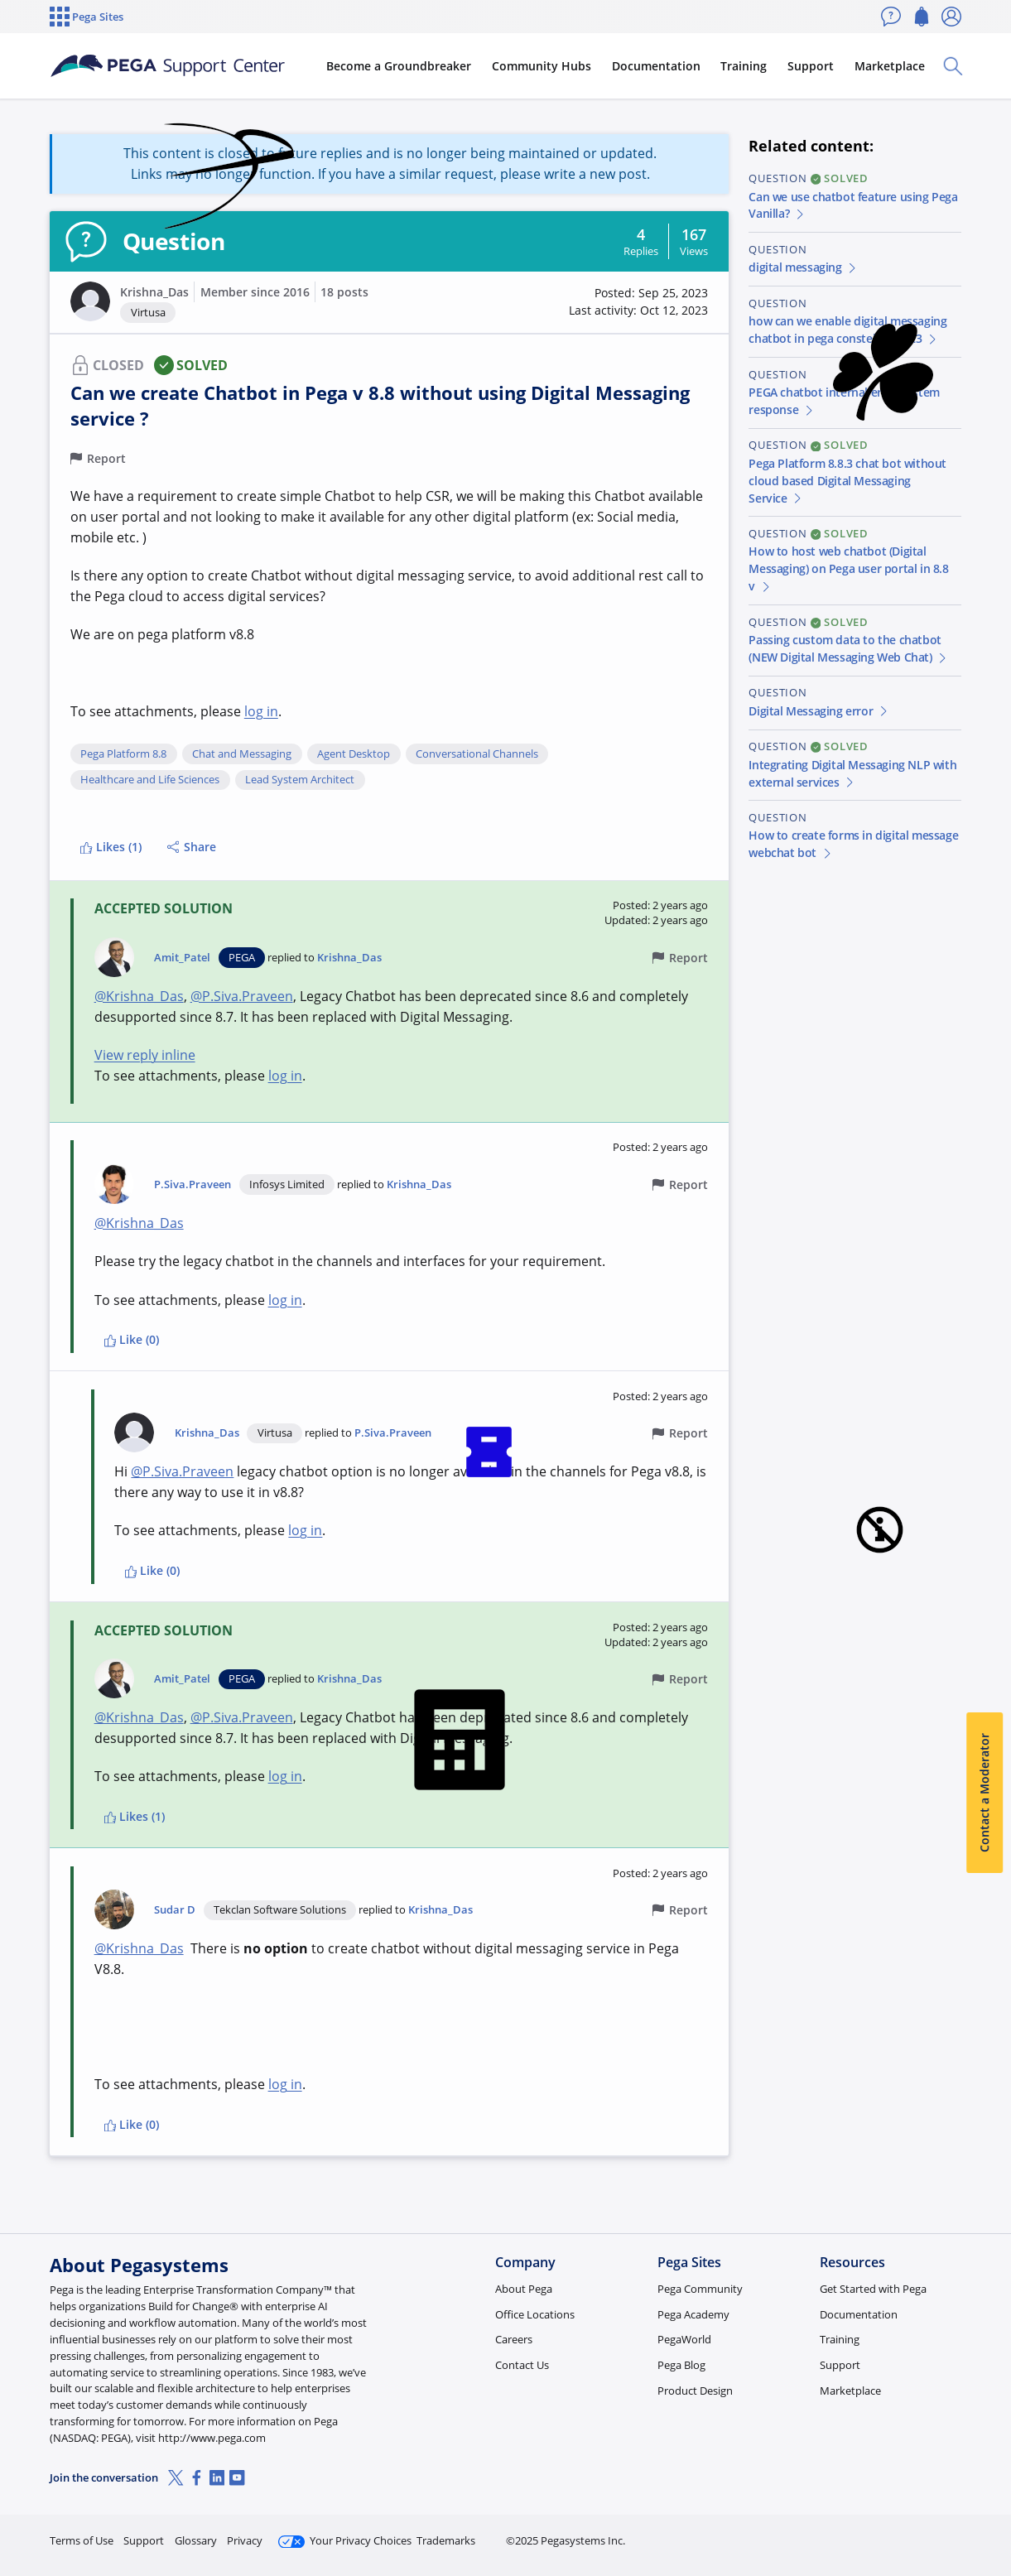 The image size is (1011, 2576). What do you see at coordinates (879, 1529) in the screenshot?
I see `information unavailable or hidden` at bounding box center [879, 1529].